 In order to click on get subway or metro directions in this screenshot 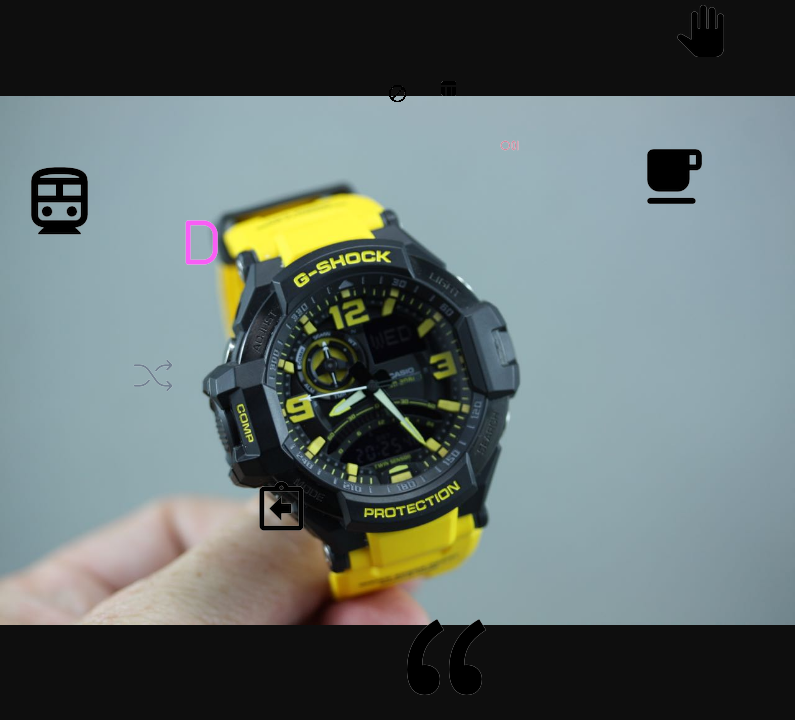, I will do `click(59, 202)`.